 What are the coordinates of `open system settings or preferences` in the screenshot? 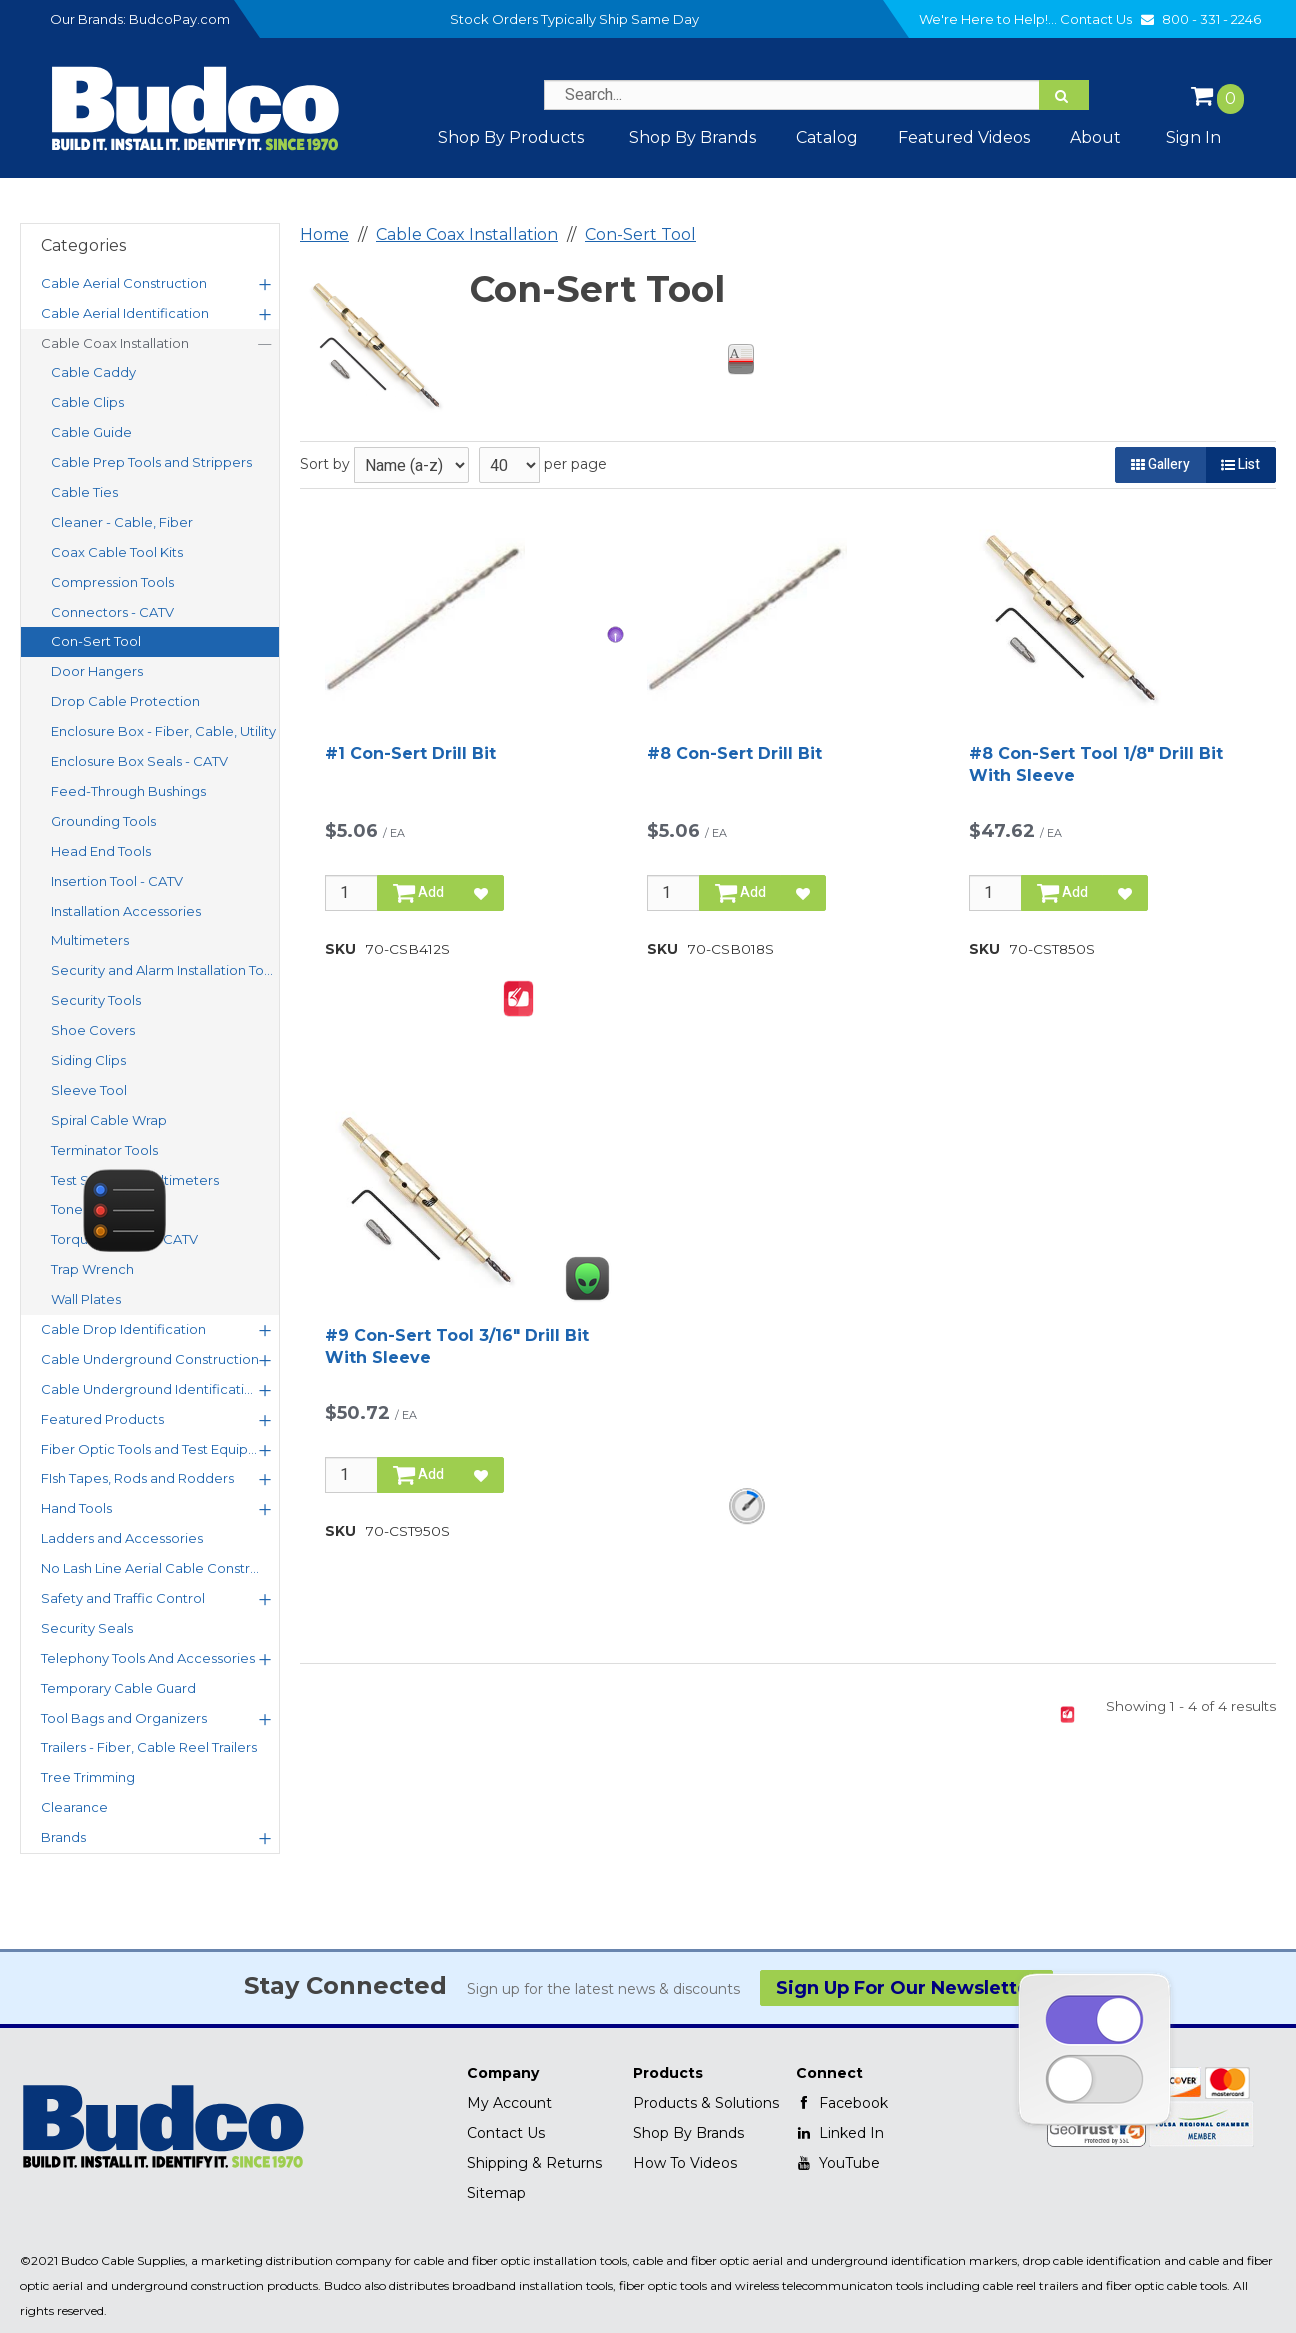 It's located at (1094, 2049).